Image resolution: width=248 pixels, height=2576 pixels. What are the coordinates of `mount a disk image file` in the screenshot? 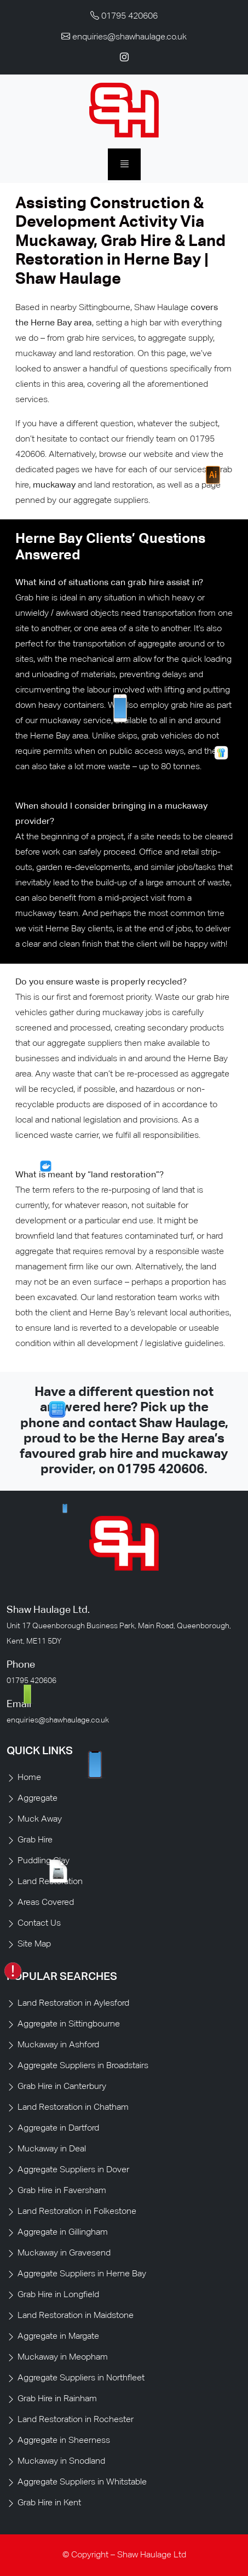 It's located at (58, 1871).